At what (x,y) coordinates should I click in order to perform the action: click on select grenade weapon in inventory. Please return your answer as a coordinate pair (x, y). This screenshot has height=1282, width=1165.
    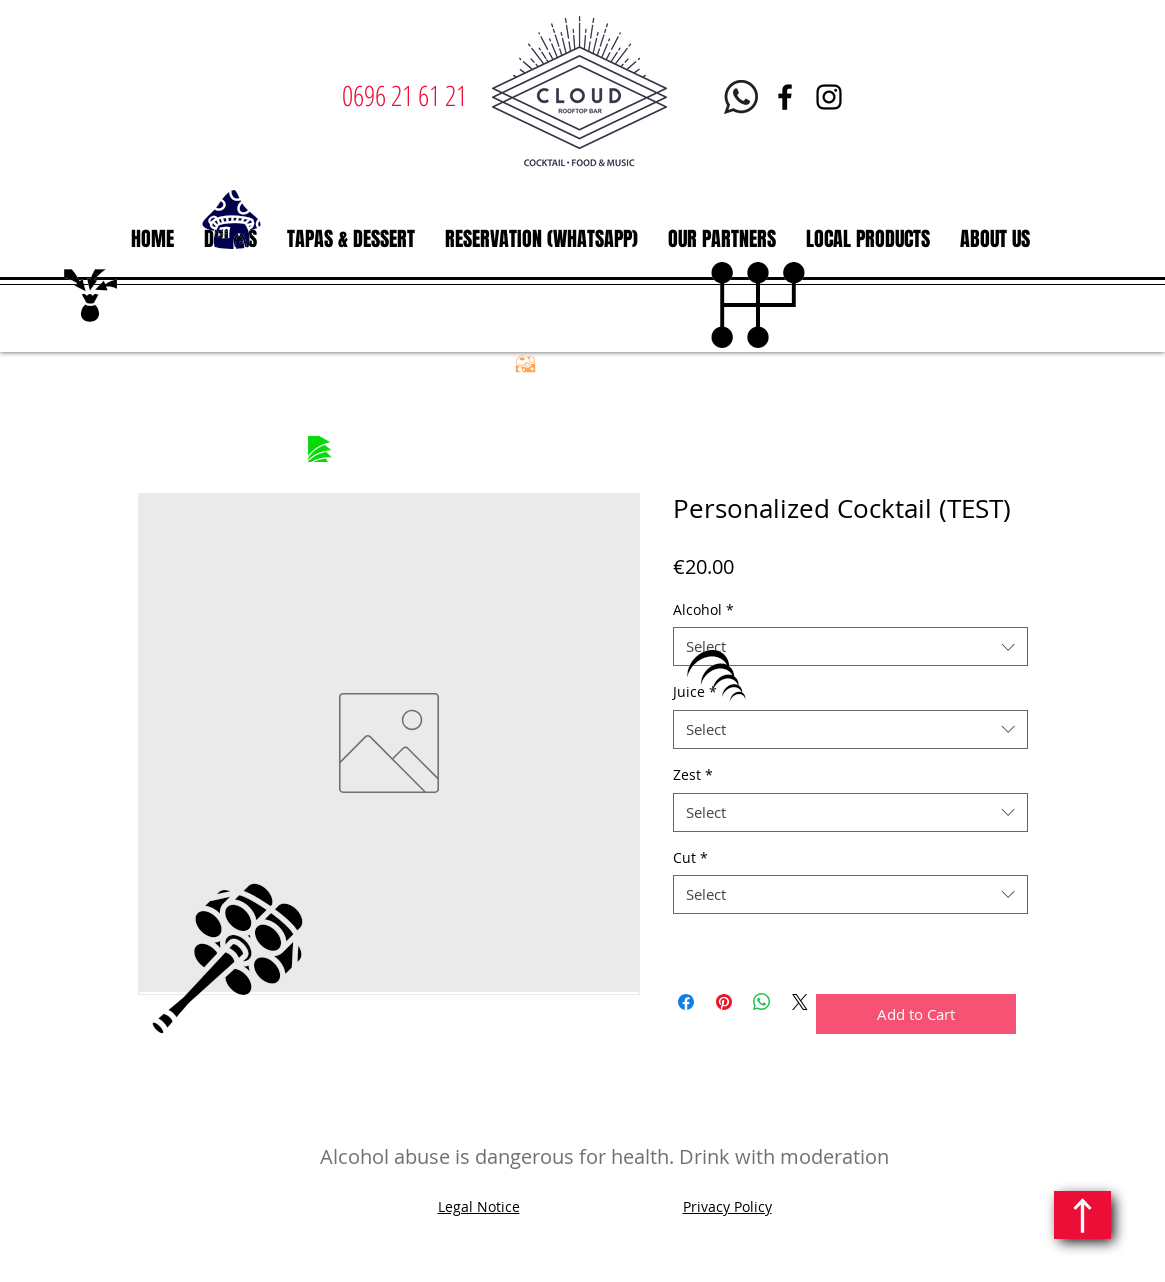
    Looking at the image, I should click on (227, 958).